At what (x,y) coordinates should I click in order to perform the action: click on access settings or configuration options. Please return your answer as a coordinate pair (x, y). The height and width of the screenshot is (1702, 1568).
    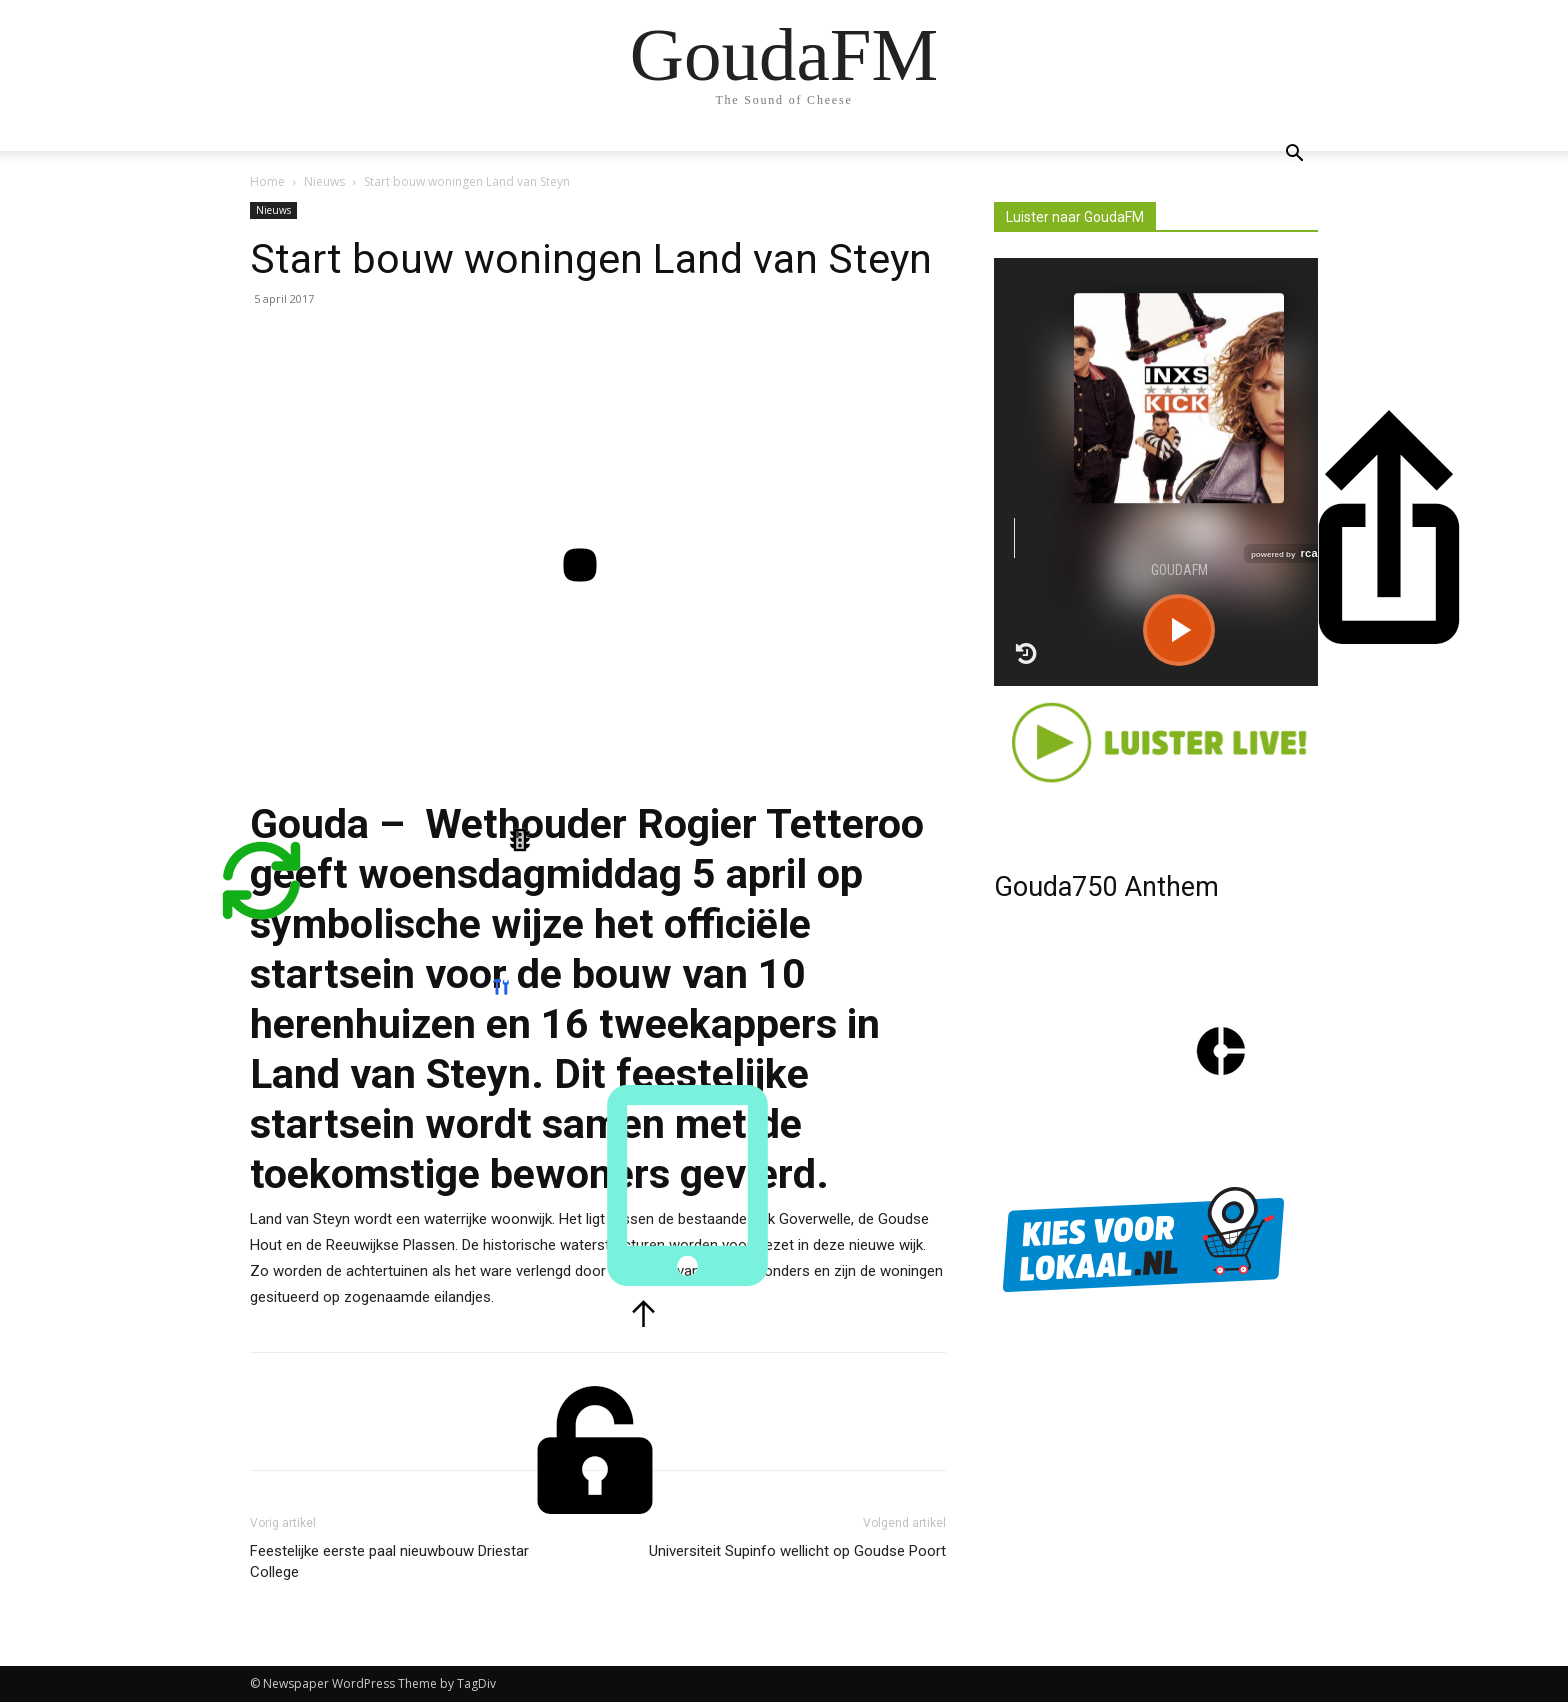
    Looking at the image, I should click on (501, 987).